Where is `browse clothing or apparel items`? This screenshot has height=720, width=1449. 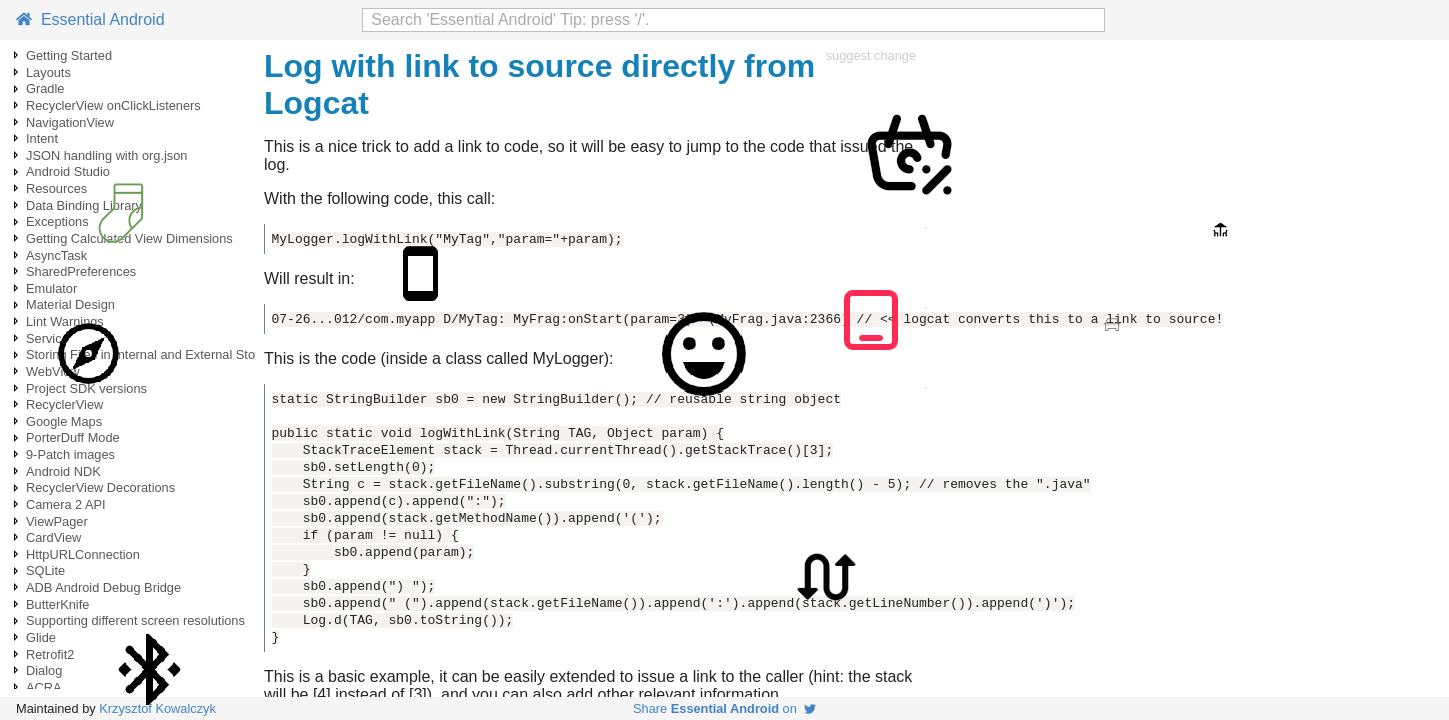 browse clothing or apparel items is located at coordinates (123, 212).